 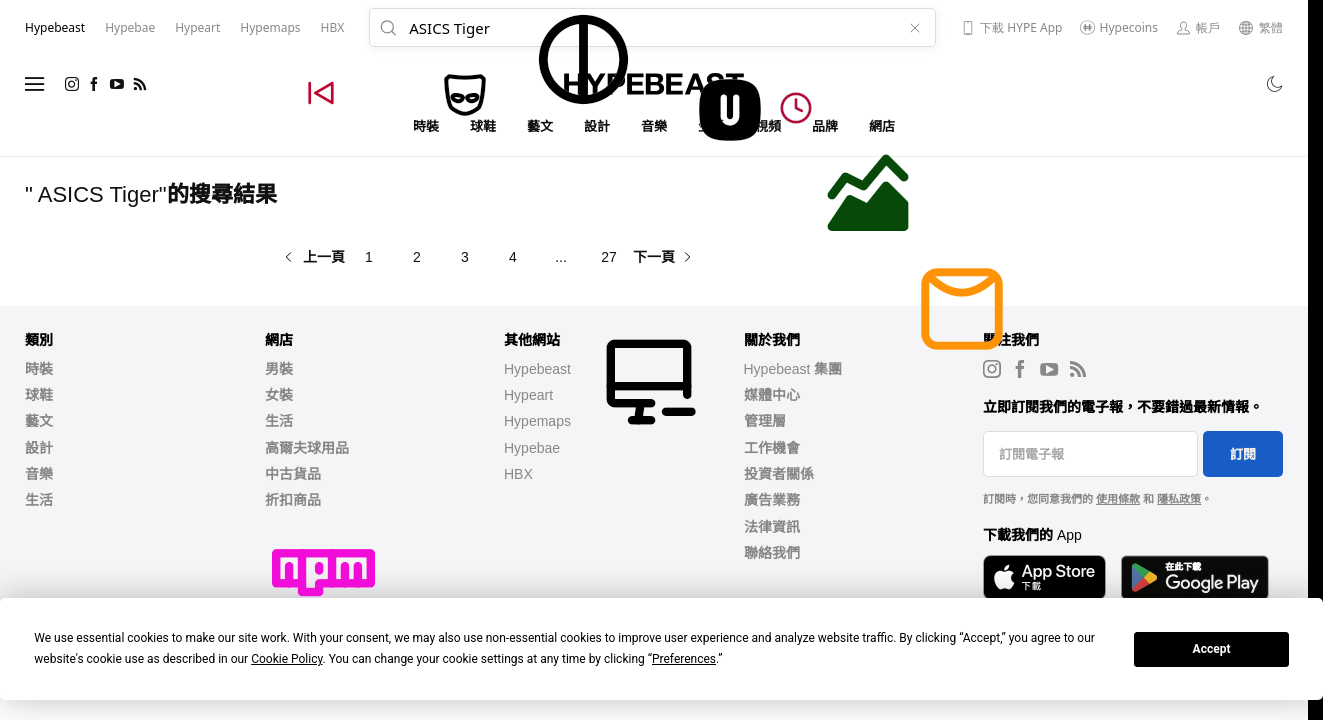 I want to click on skip to previous track, so click(x=321, y=93).